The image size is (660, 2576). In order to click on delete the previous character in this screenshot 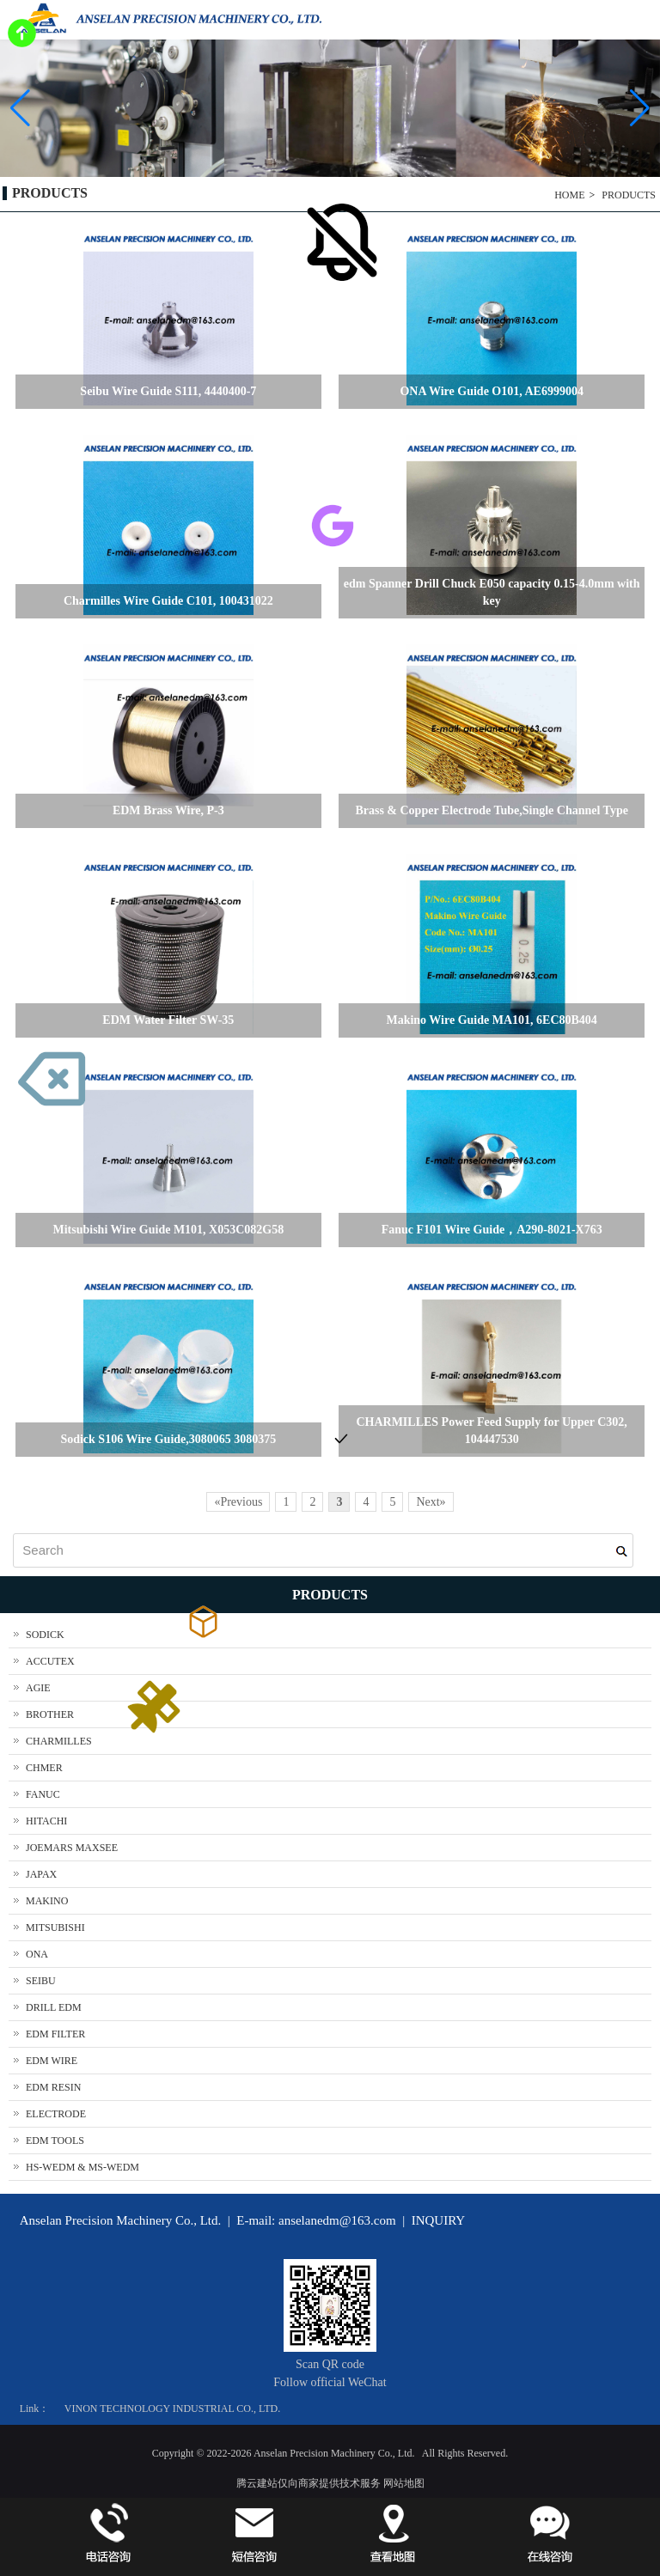, I will do `click(52, 1079)`.